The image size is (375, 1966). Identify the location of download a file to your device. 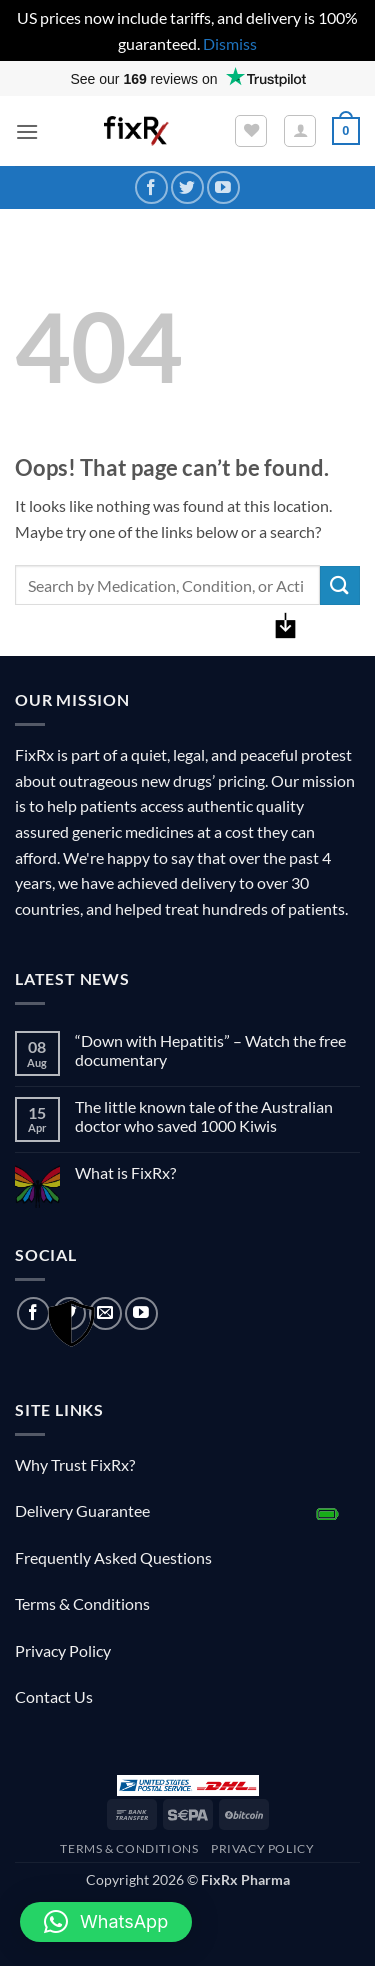
(285, 625).